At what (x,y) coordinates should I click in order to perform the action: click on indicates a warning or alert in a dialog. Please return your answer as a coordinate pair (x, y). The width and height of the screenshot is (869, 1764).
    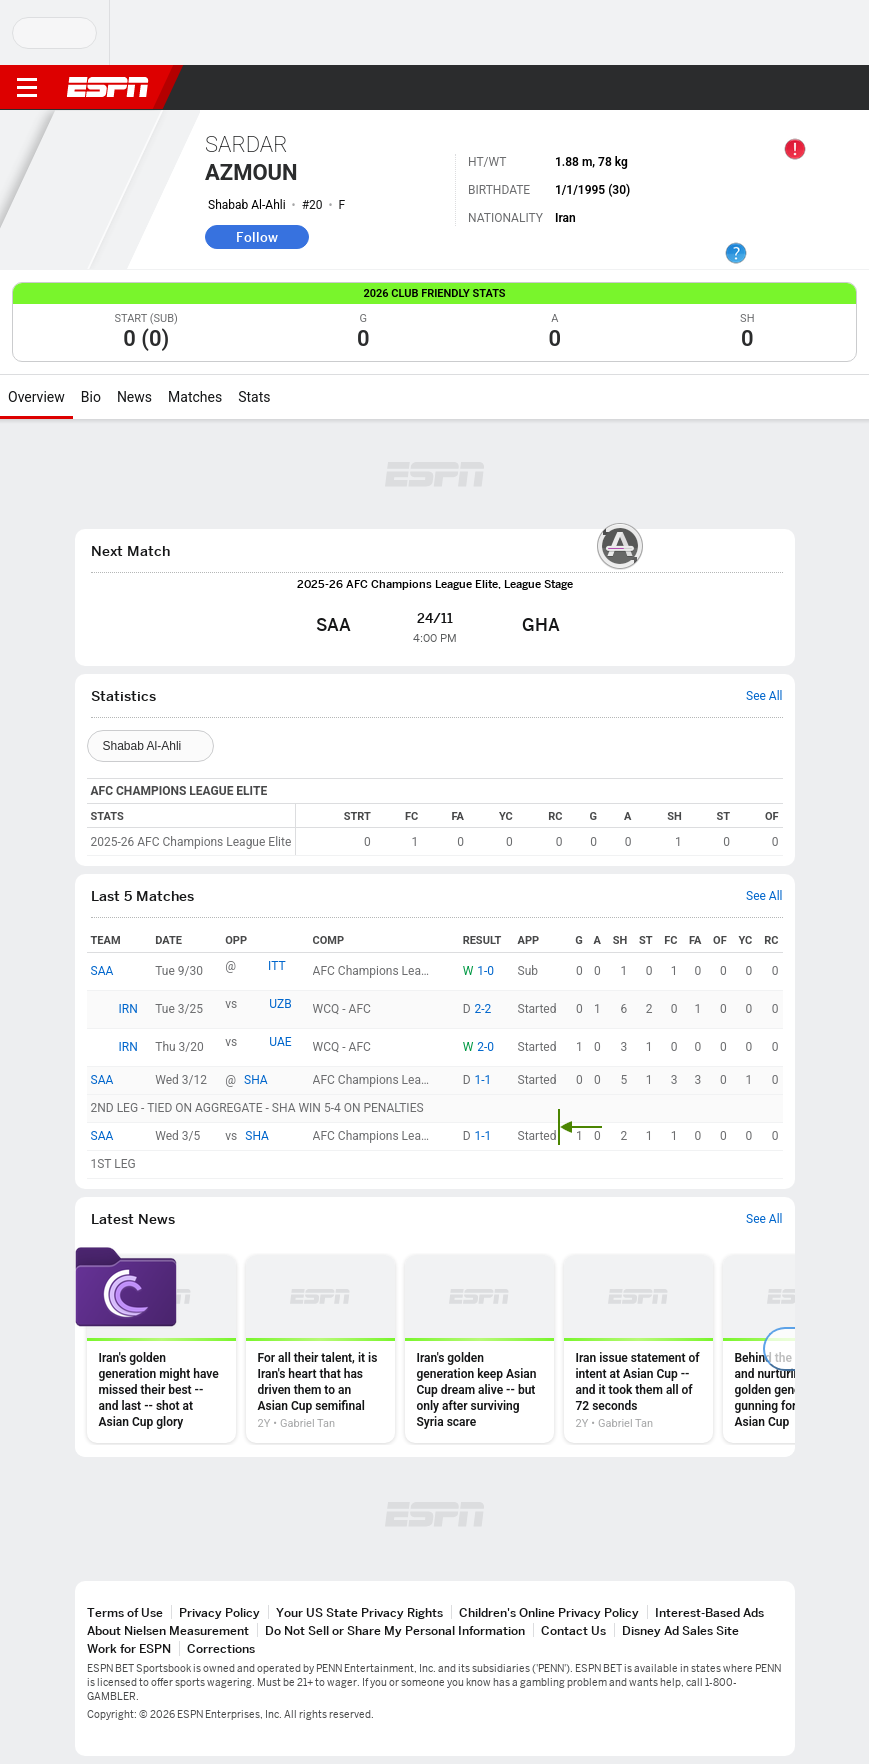
    Looking at the image, I should click on (795, 149).